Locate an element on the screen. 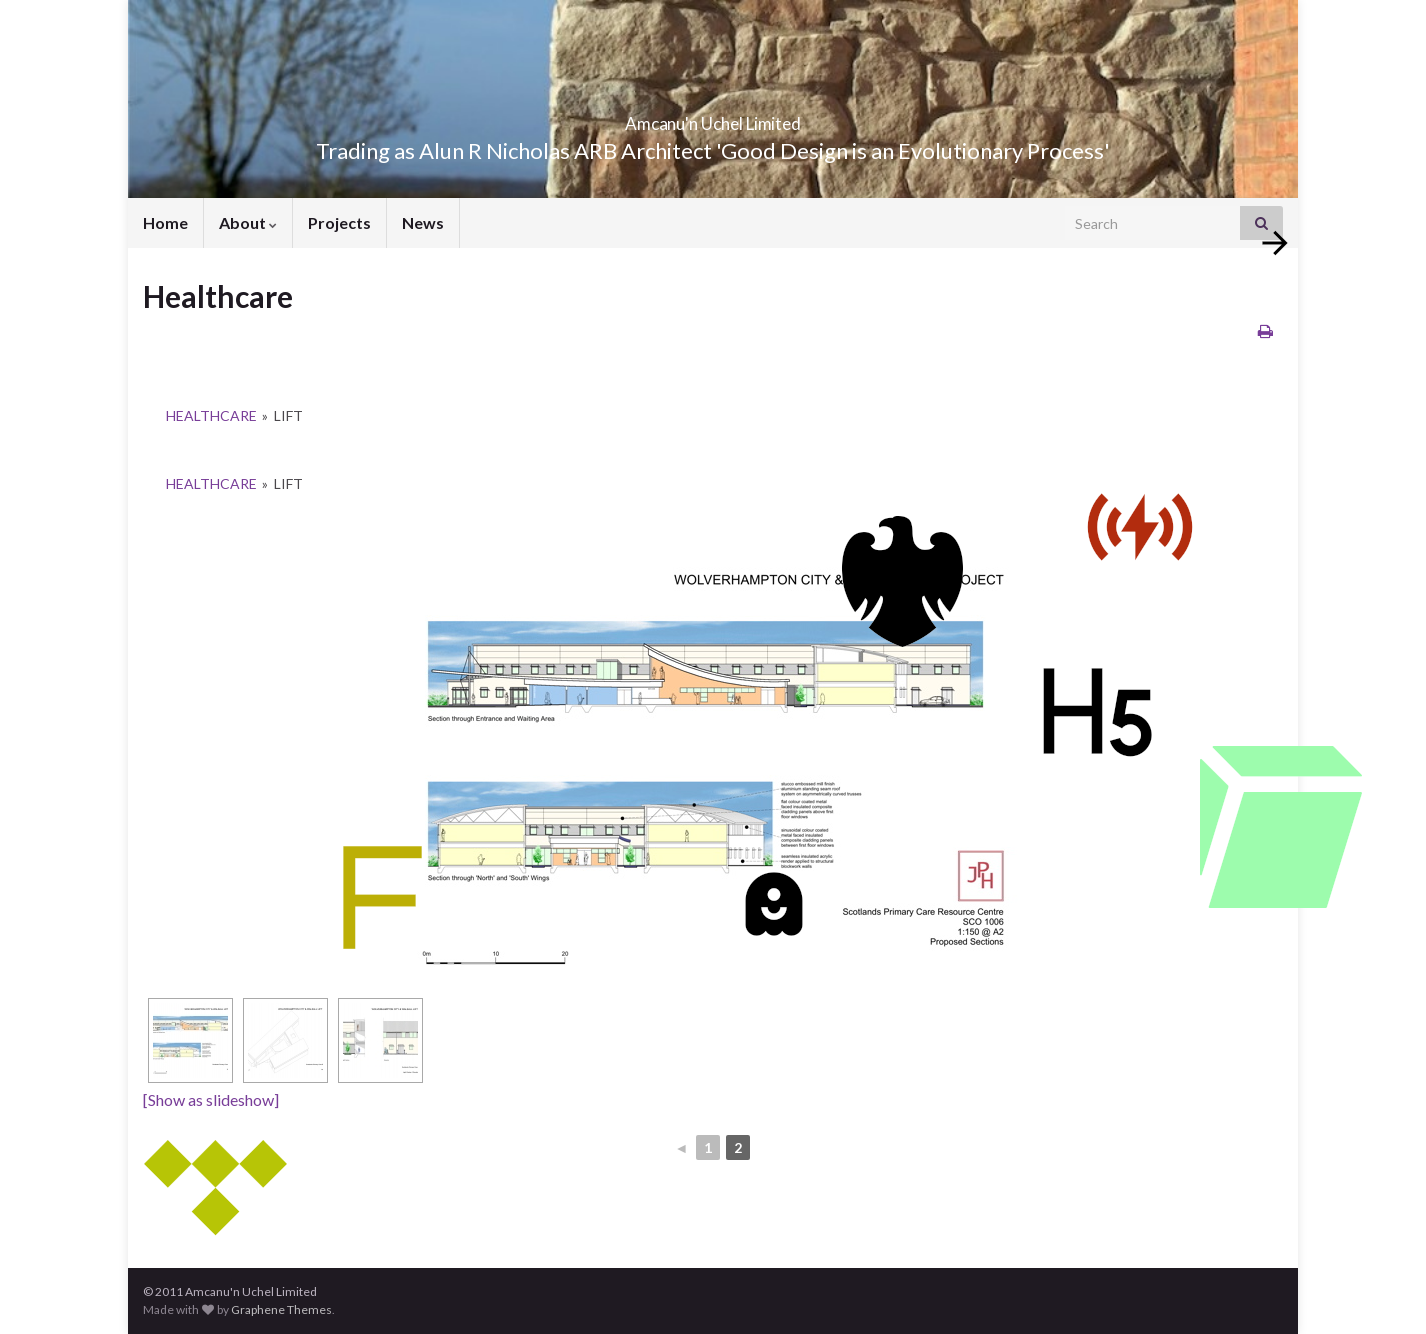 The height and width of the screenshot is (1334, 1426). switch to monospace font is located at coordinates (379, 894).